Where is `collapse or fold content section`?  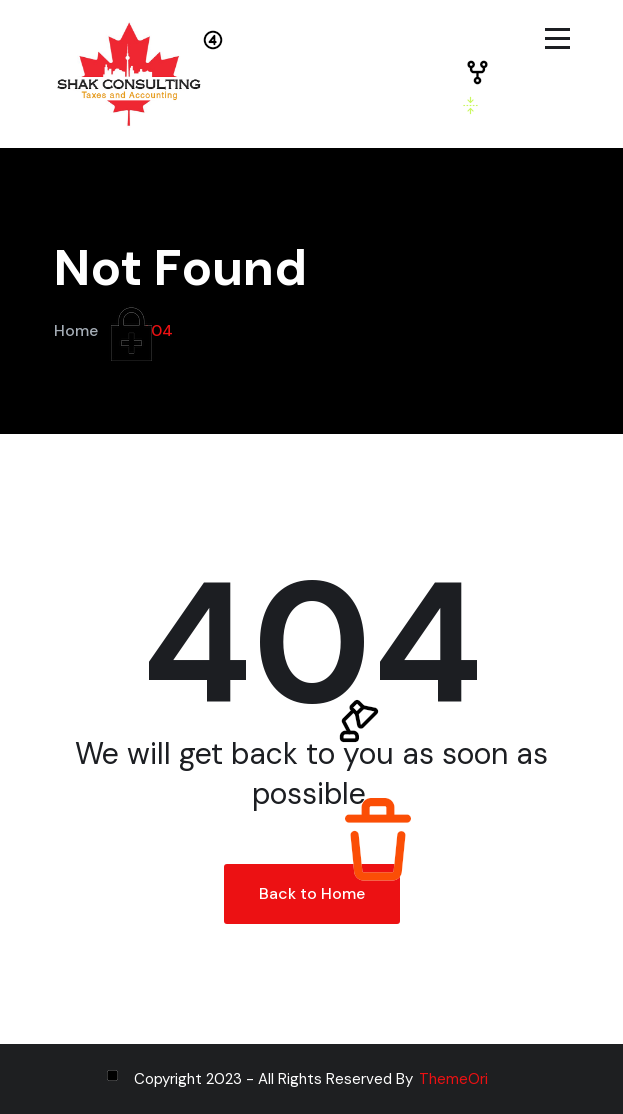 collapse or fold content section is located at coordinates (470, 105).